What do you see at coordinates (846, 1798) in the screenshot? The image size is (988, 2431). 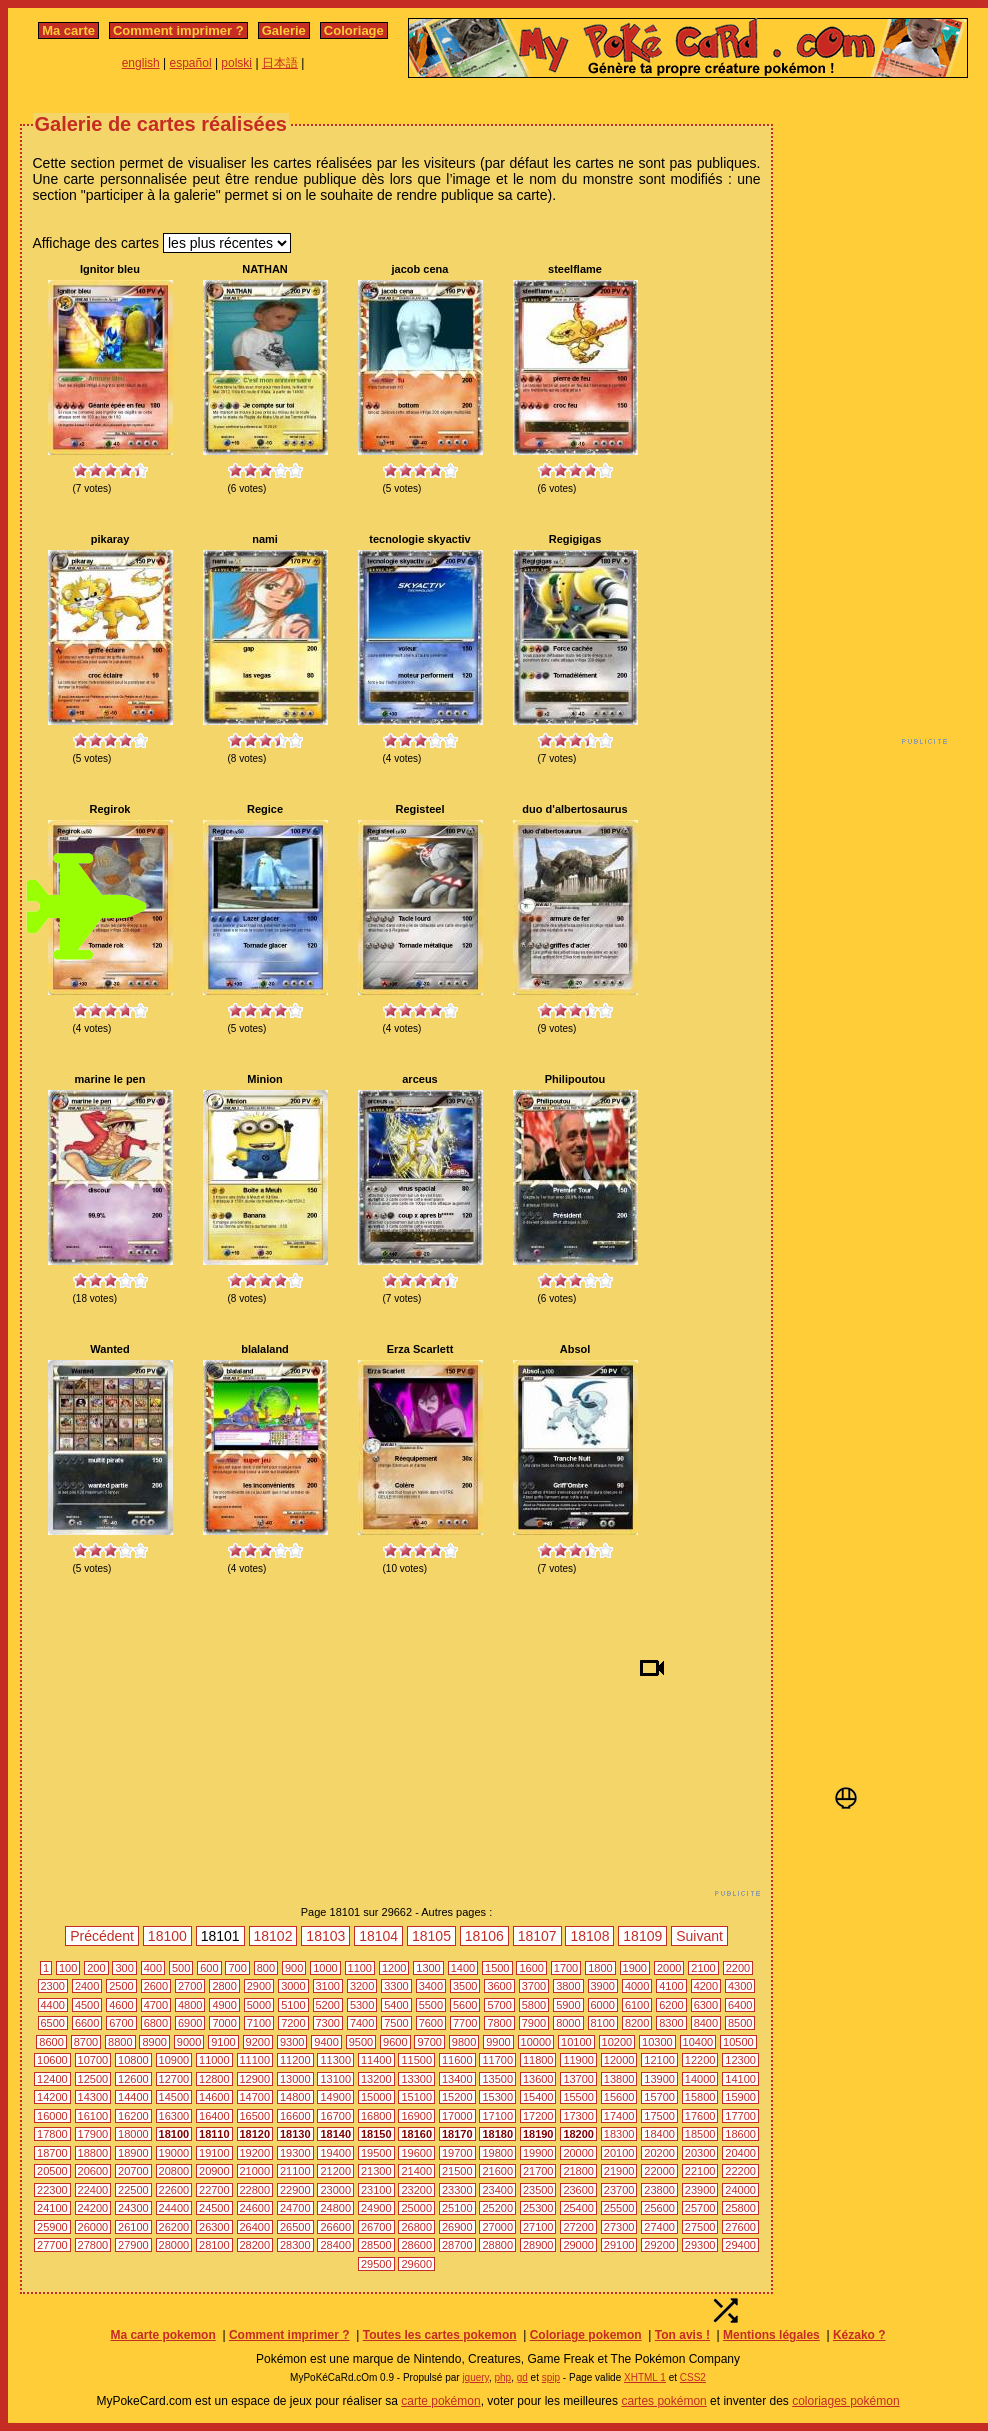 I see `browse asian cuisine or rice dishes` at bounding box center [846, 1798].